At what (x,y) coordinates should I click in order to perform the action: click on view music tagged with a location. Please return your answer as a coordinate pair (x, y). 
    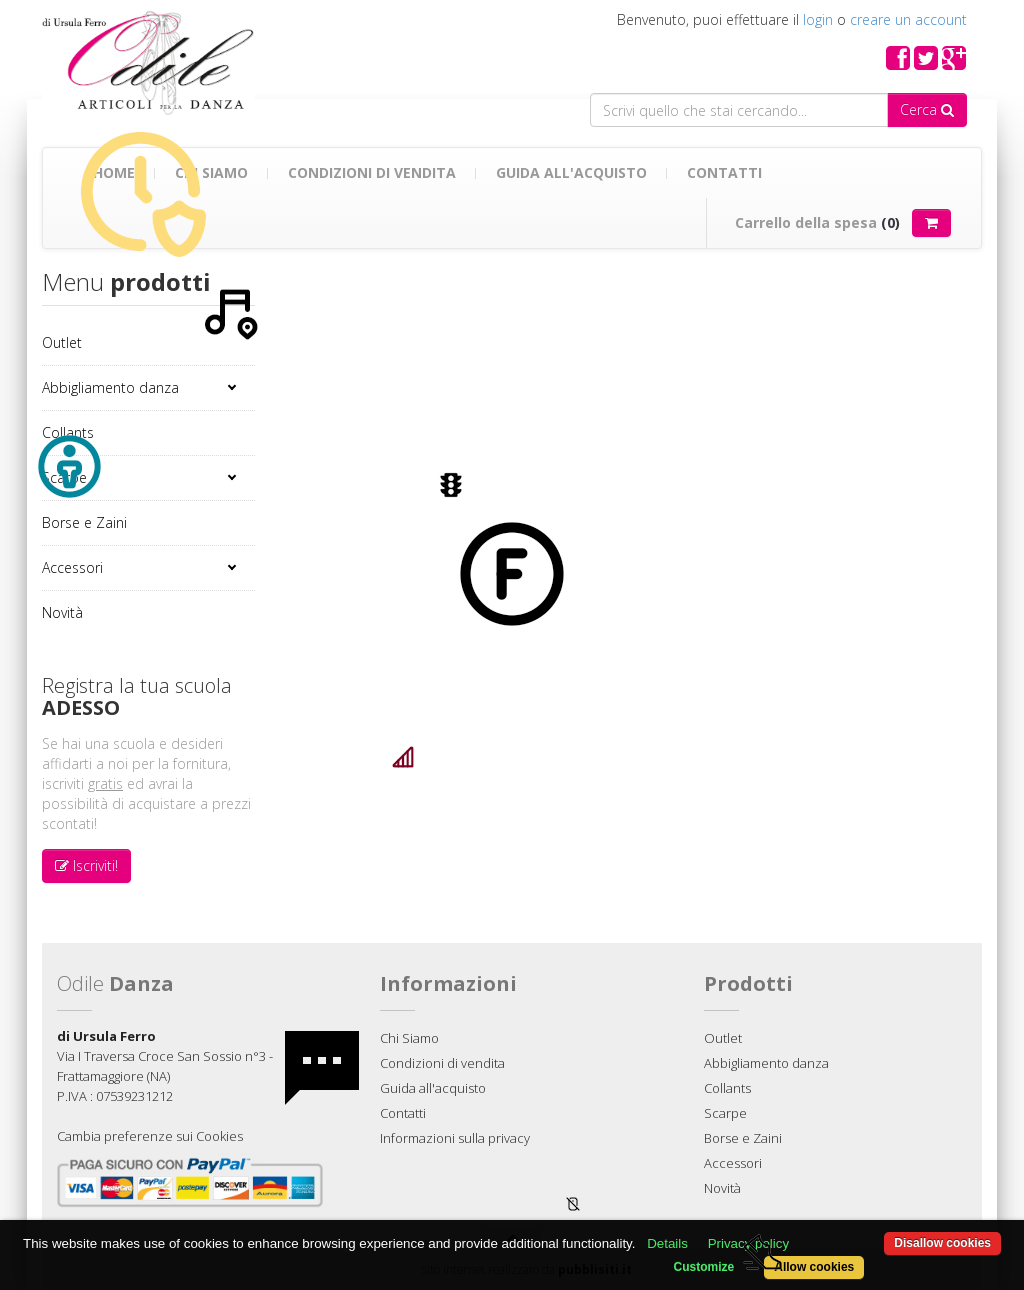
    Looking at the image, I should click on (230, 312).